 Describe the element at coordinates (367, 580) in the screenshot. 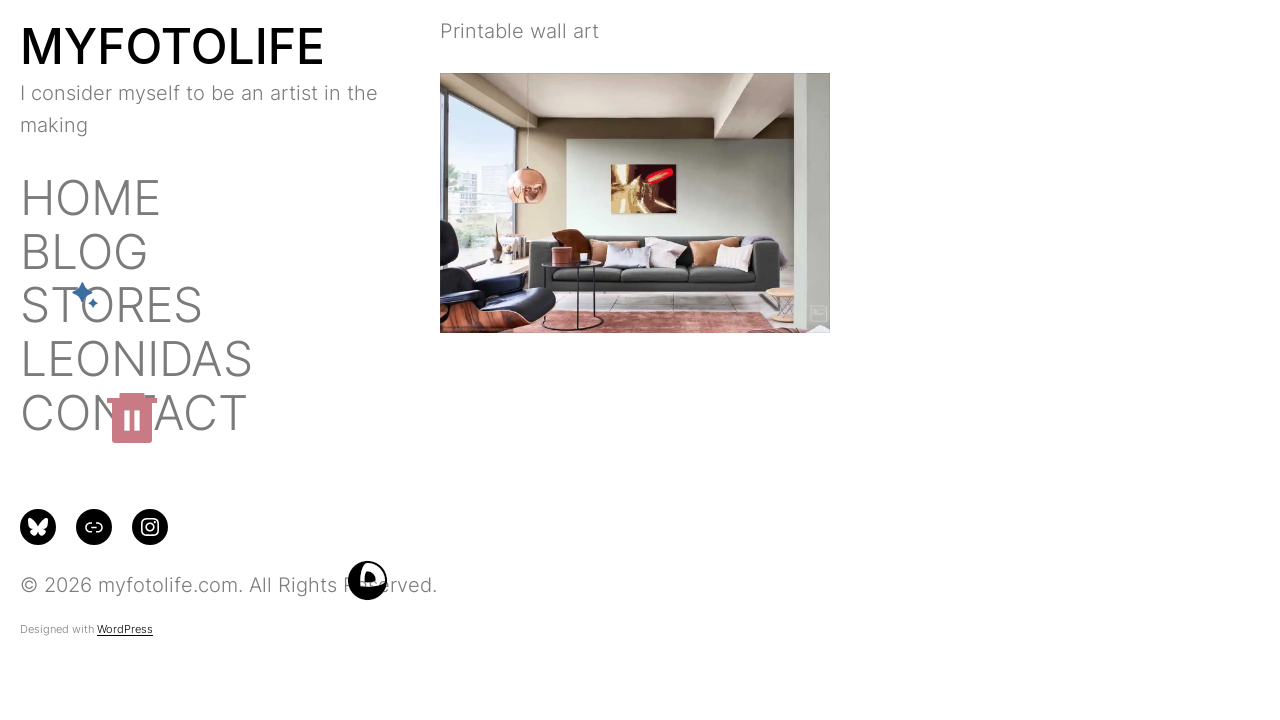

I see `CoreOS logo` at that location.